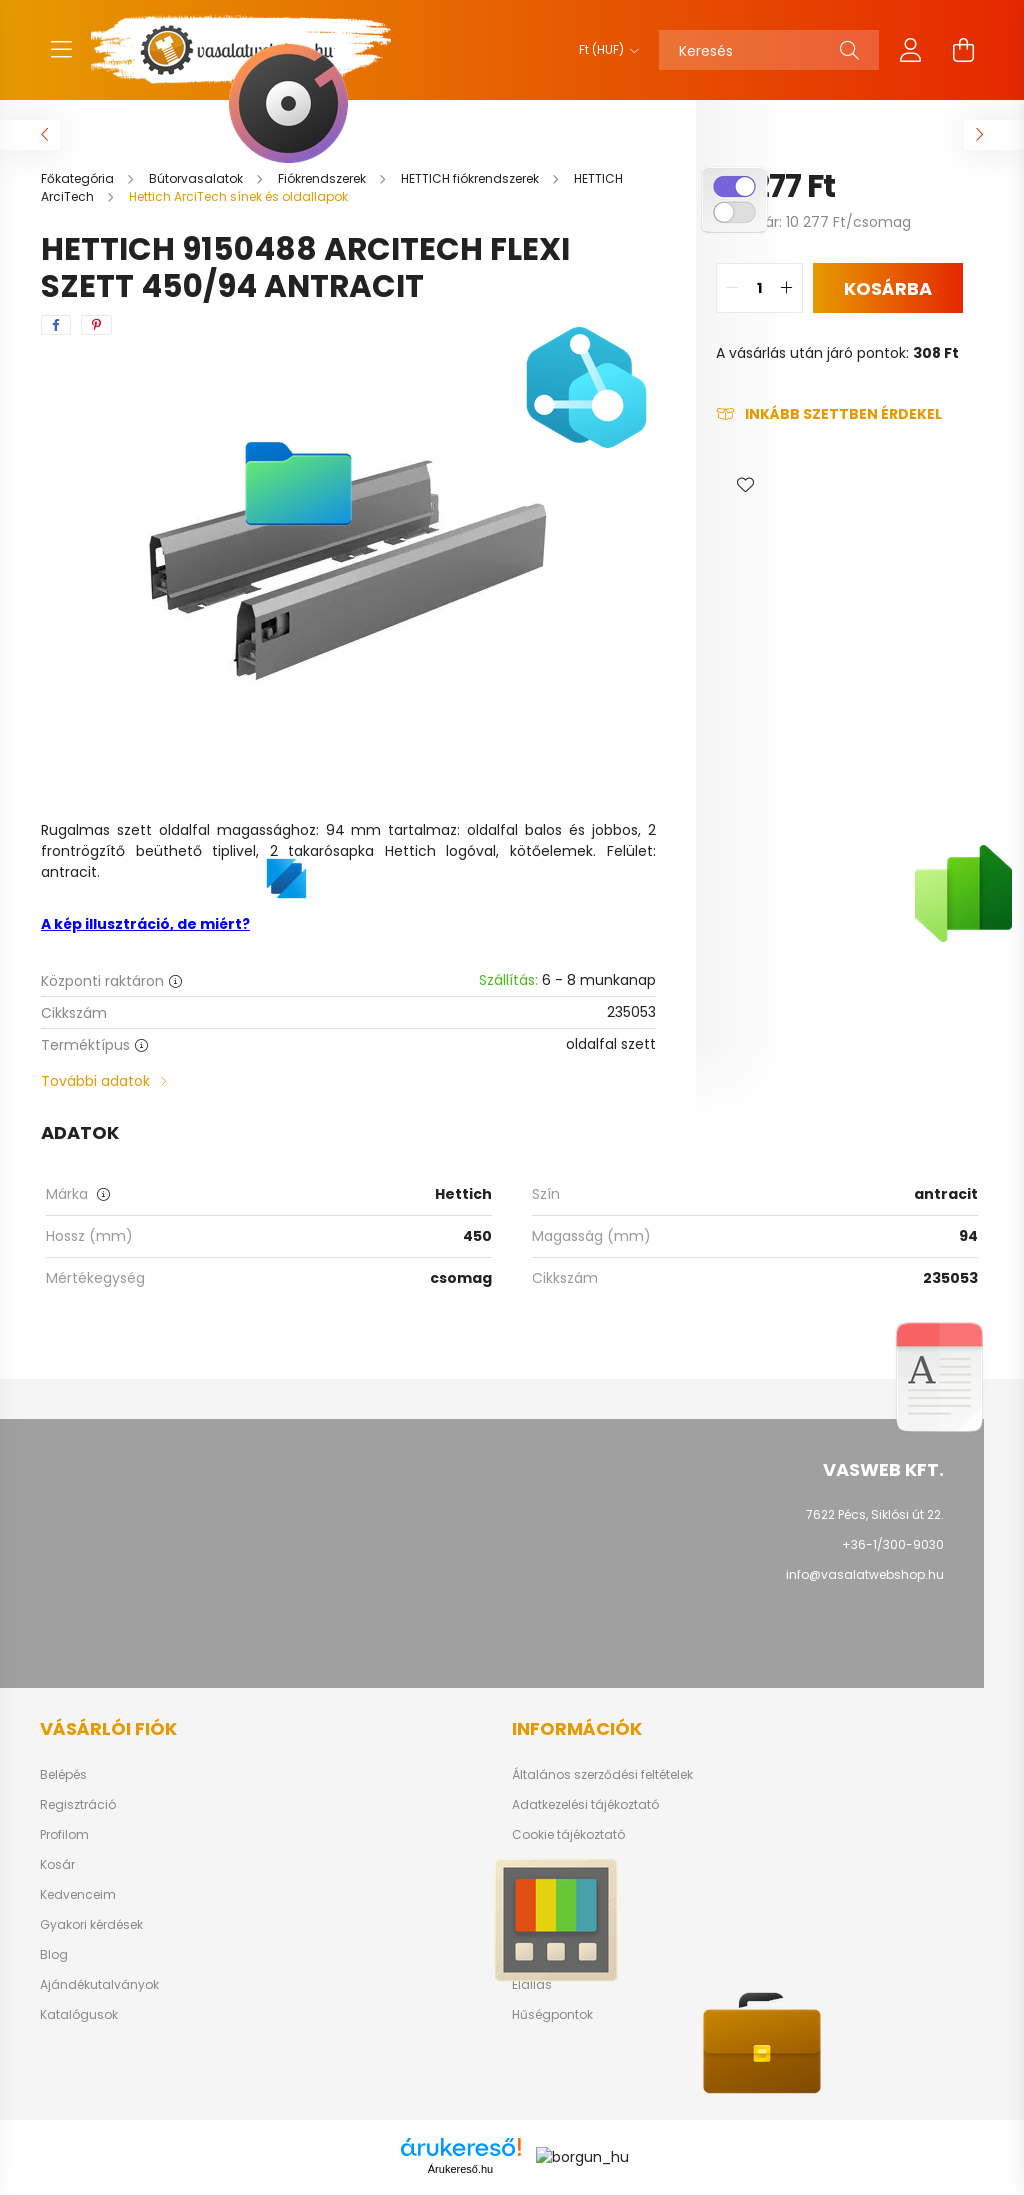 The height and width of the screenshot is (2195, 1024). What do you see at coordinates (939, 1377) in the screenshot?
I see `open ebook reader application` at bounding box center [939, 1377].